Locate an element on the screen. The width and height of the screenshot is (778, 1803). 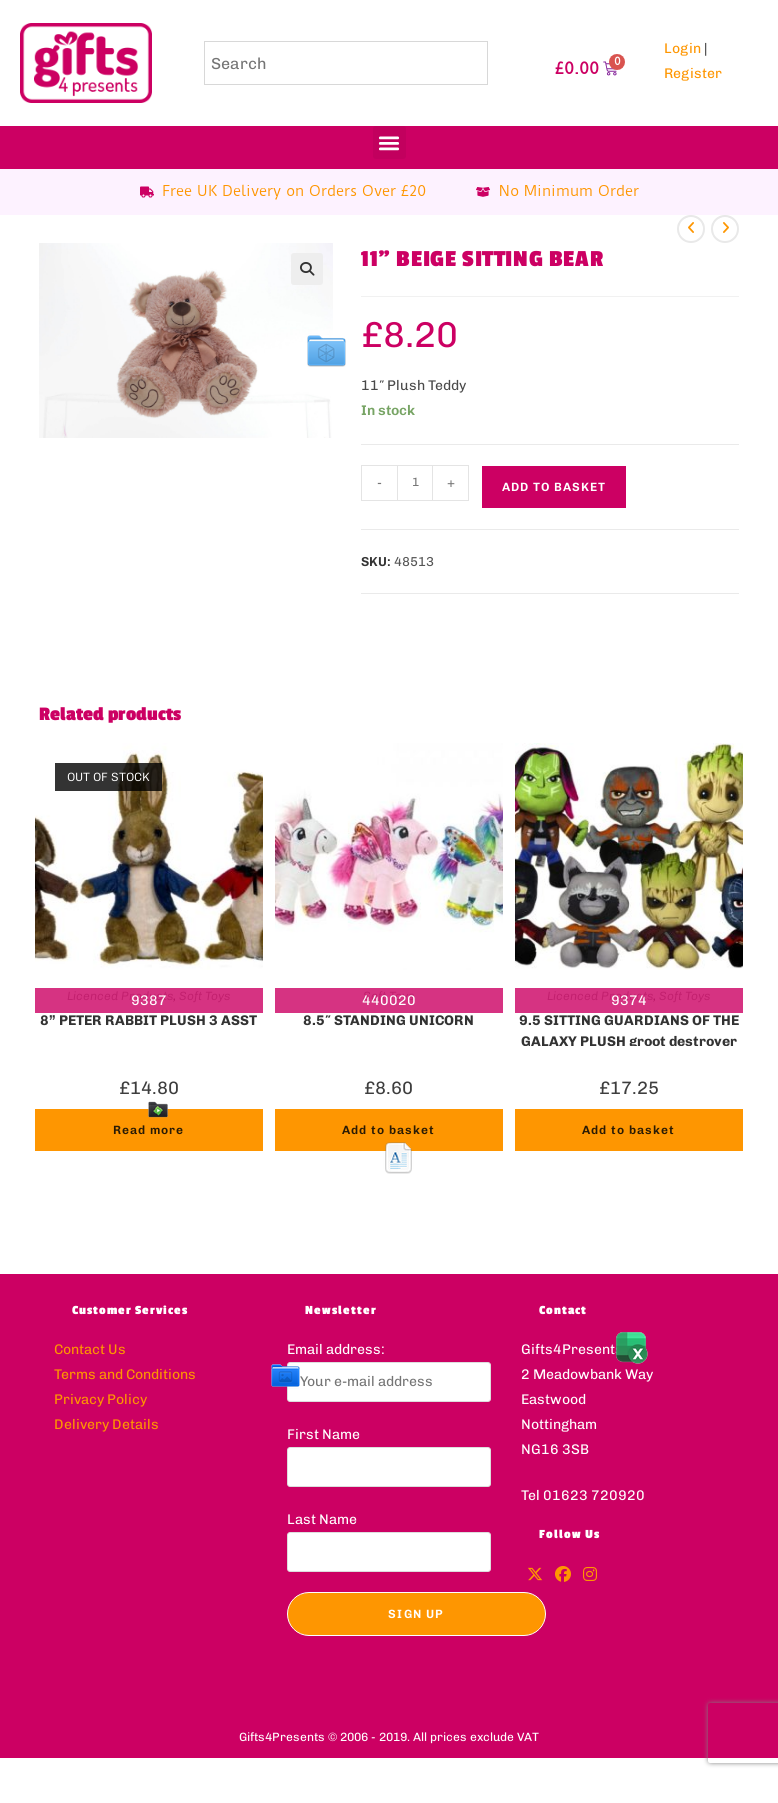
open your images folder is located at coordinates (285, 1375).